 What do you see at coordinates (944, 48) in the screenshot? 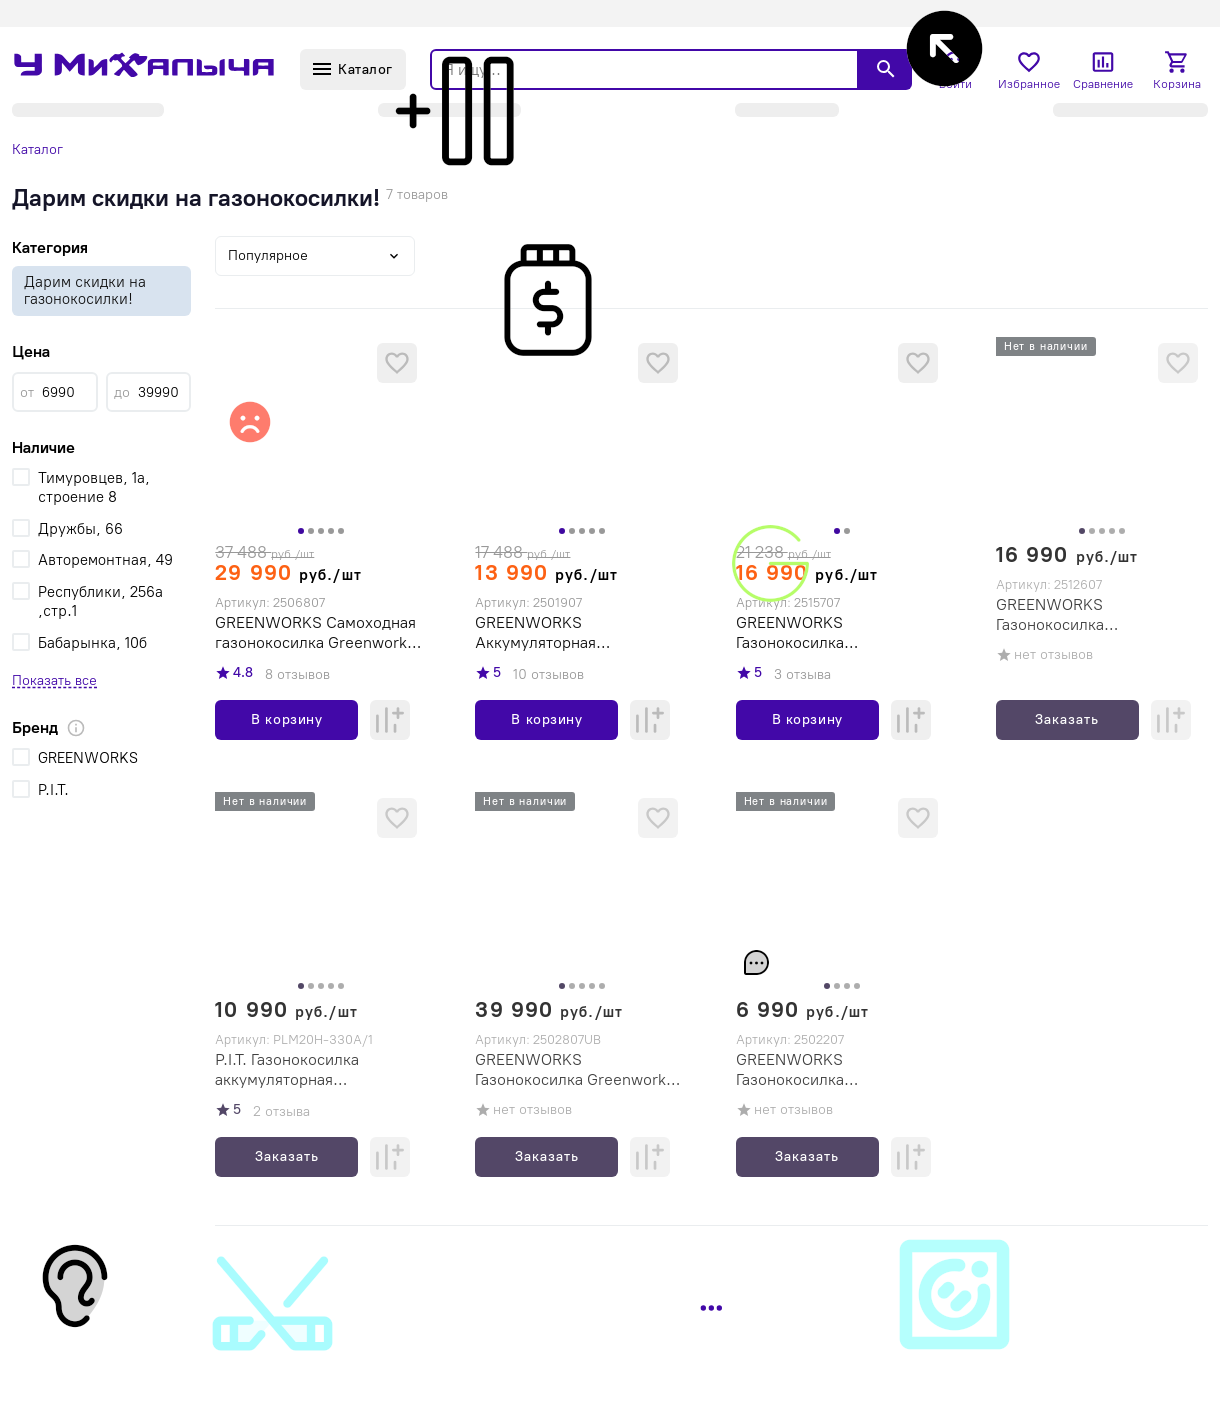
I see `navigate back to the previous screen` at bounding box center [944, 48].